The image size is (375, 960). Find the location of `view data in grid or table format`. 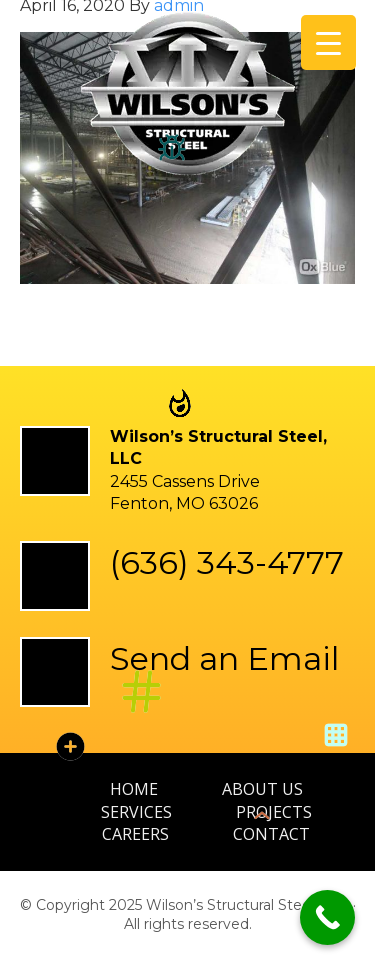

view data in grid or table format is located at coordinates (336, 735).